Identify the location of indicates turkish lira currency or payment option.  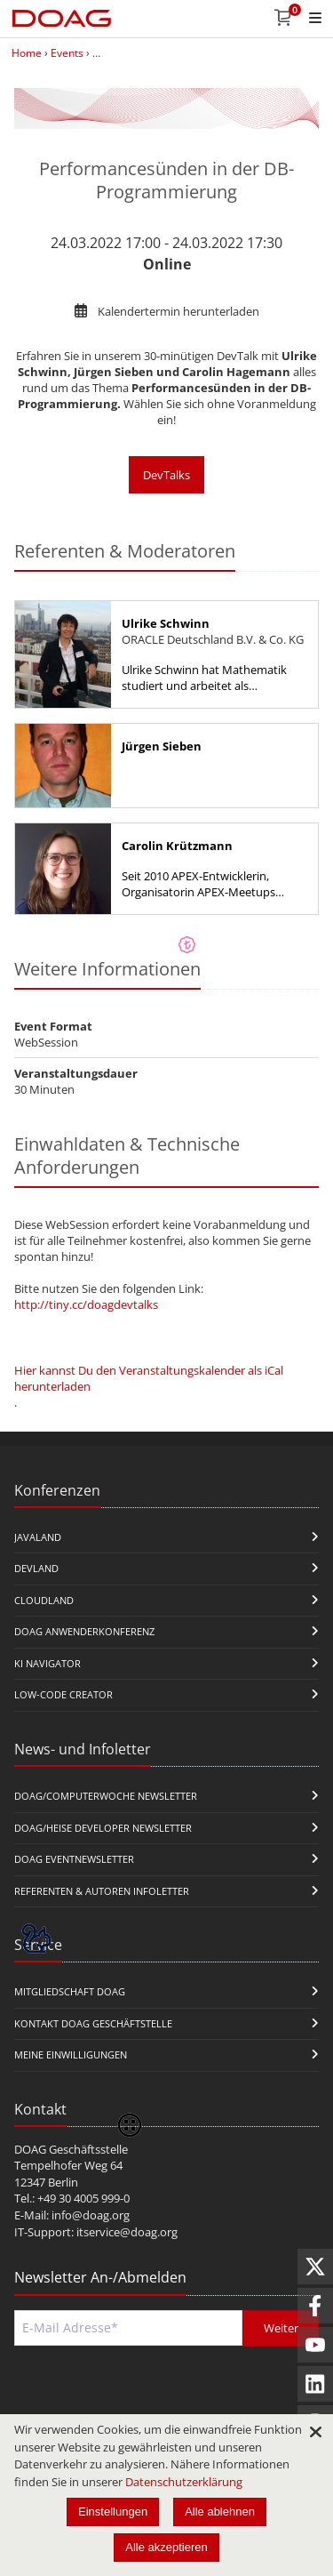
(186, 944).